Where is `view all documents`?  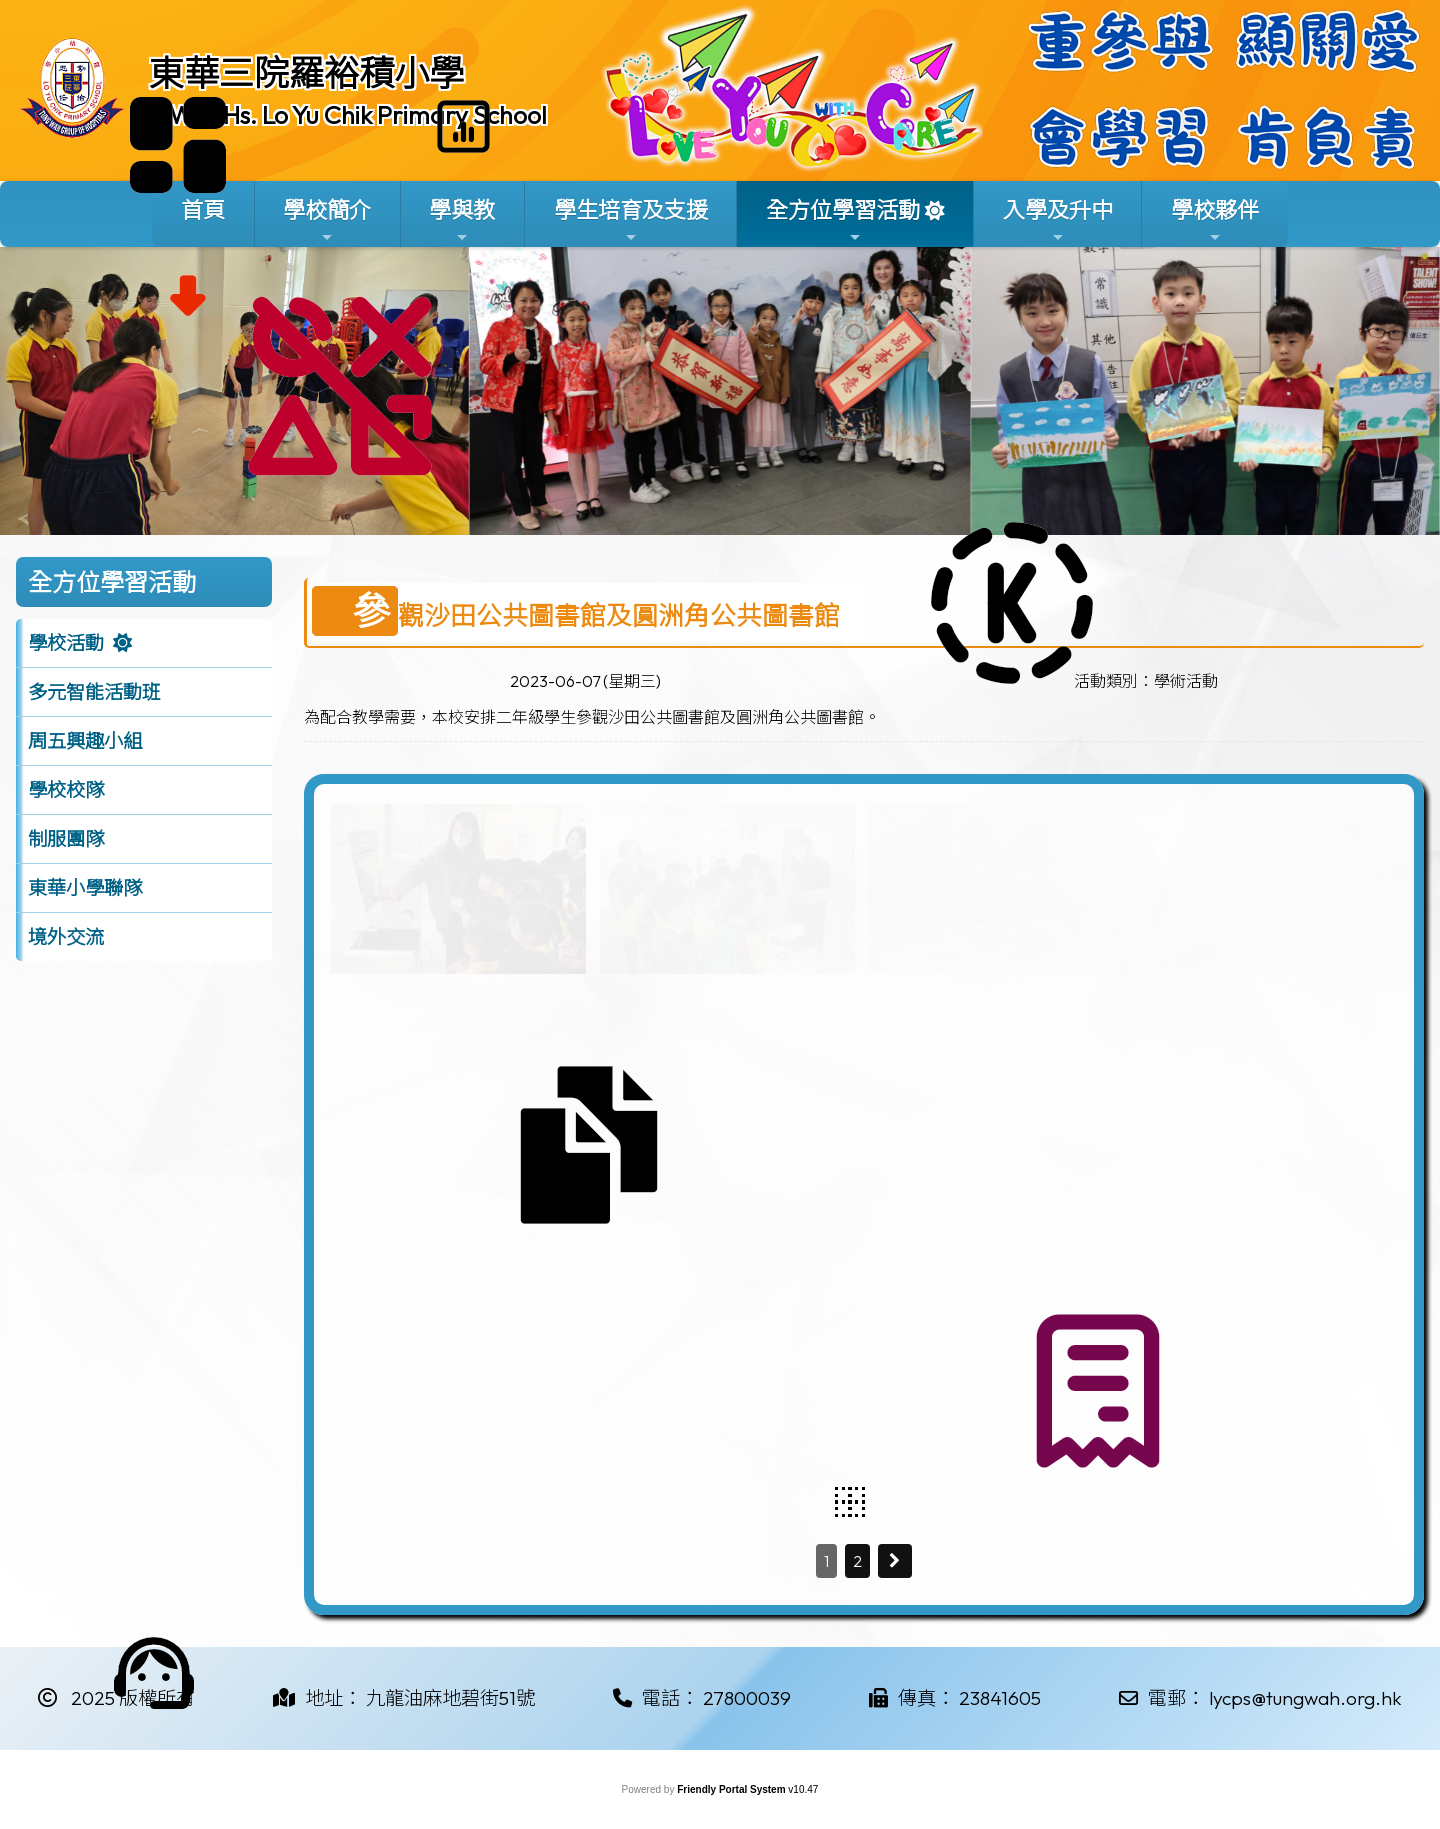
view all documents is located at coordinates (589, 1145).